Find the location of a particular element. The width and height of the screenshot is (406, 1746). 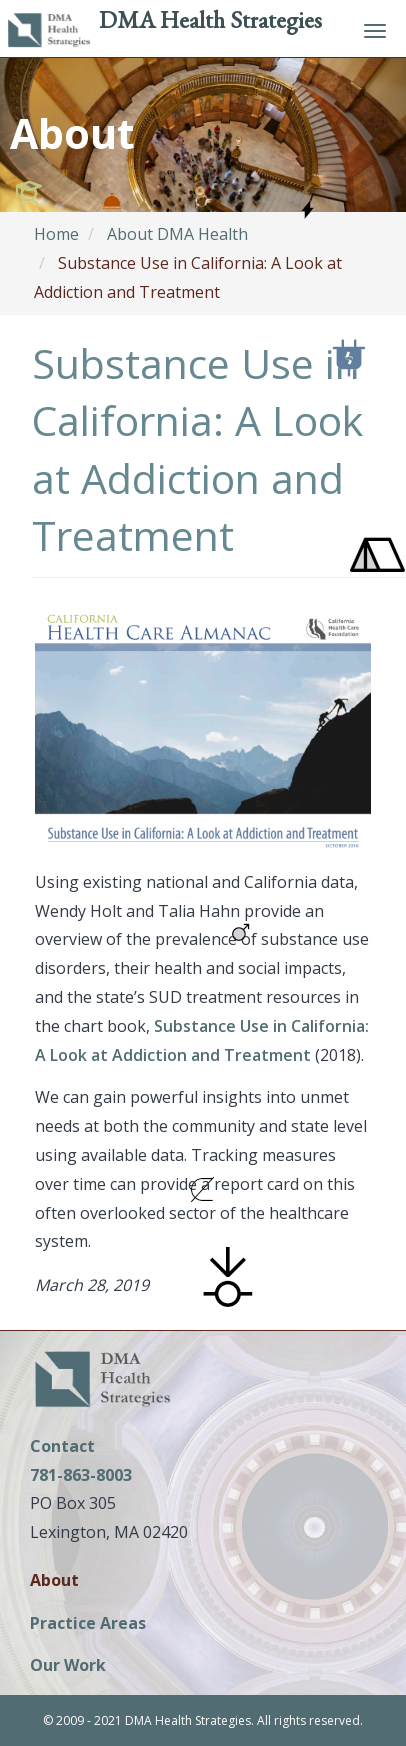

indicates male gender selection is located at coordinates (241, 932).